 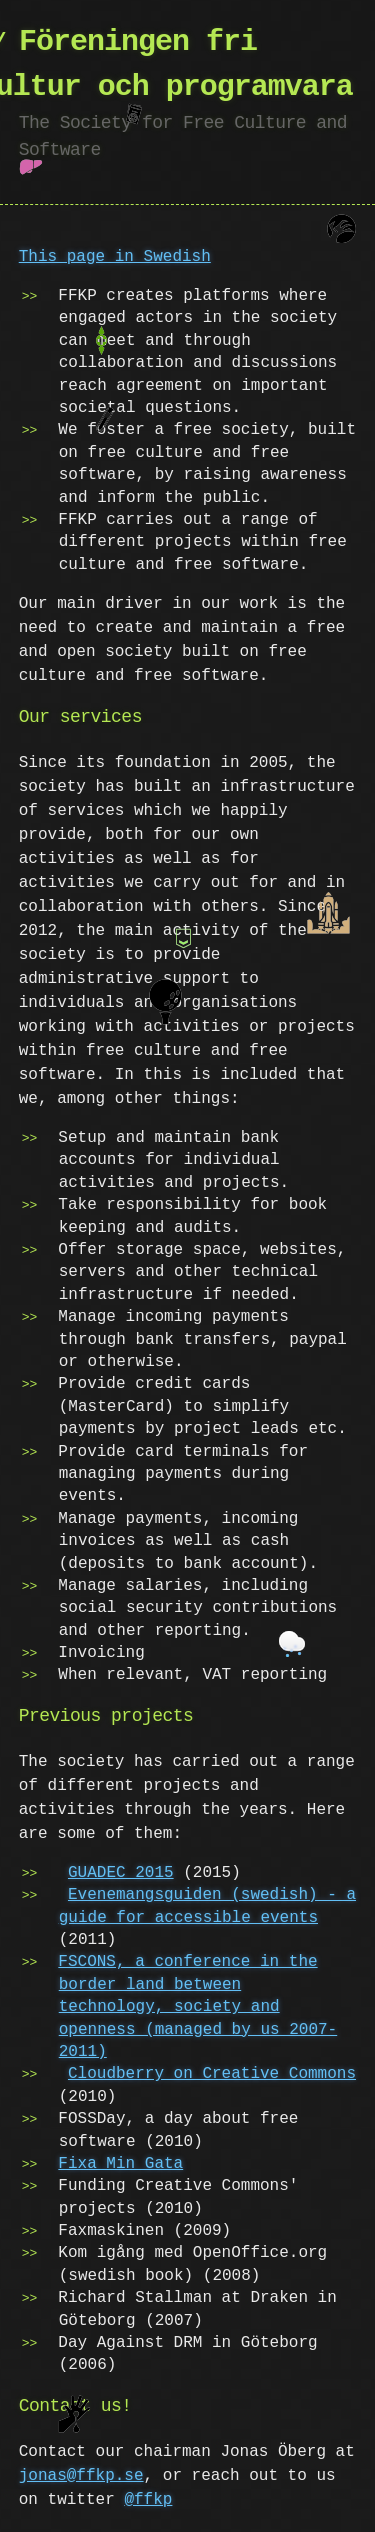 What do you see at coordinates (165, 1001) in the screenshot?
I see `access golf game or mini-golf feature` at bounding box center [165, 1001].